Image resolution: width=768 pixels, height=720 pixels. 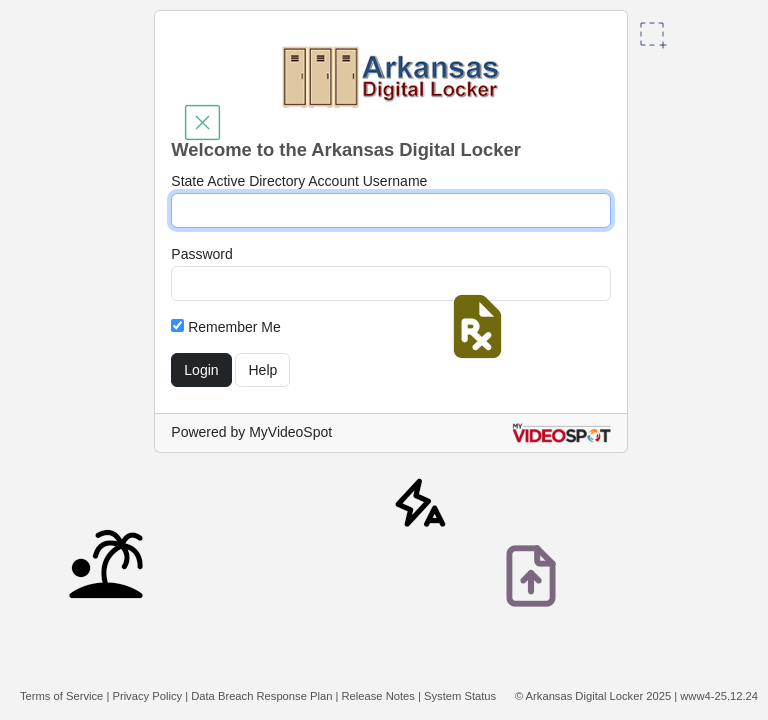 I want to click on add to current selection, so click(x=652, y=34).